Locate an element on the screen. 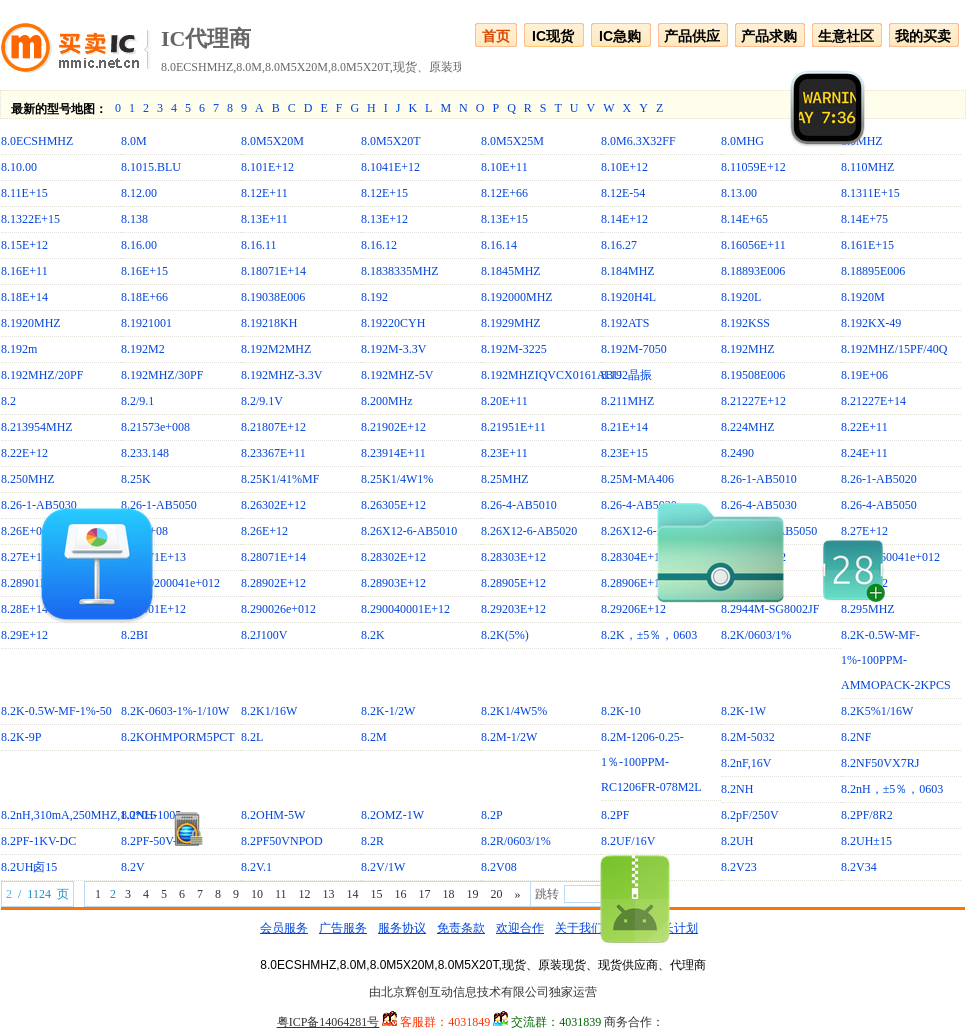  open folder containing pokémon game files is located at coordinates (720, 556).